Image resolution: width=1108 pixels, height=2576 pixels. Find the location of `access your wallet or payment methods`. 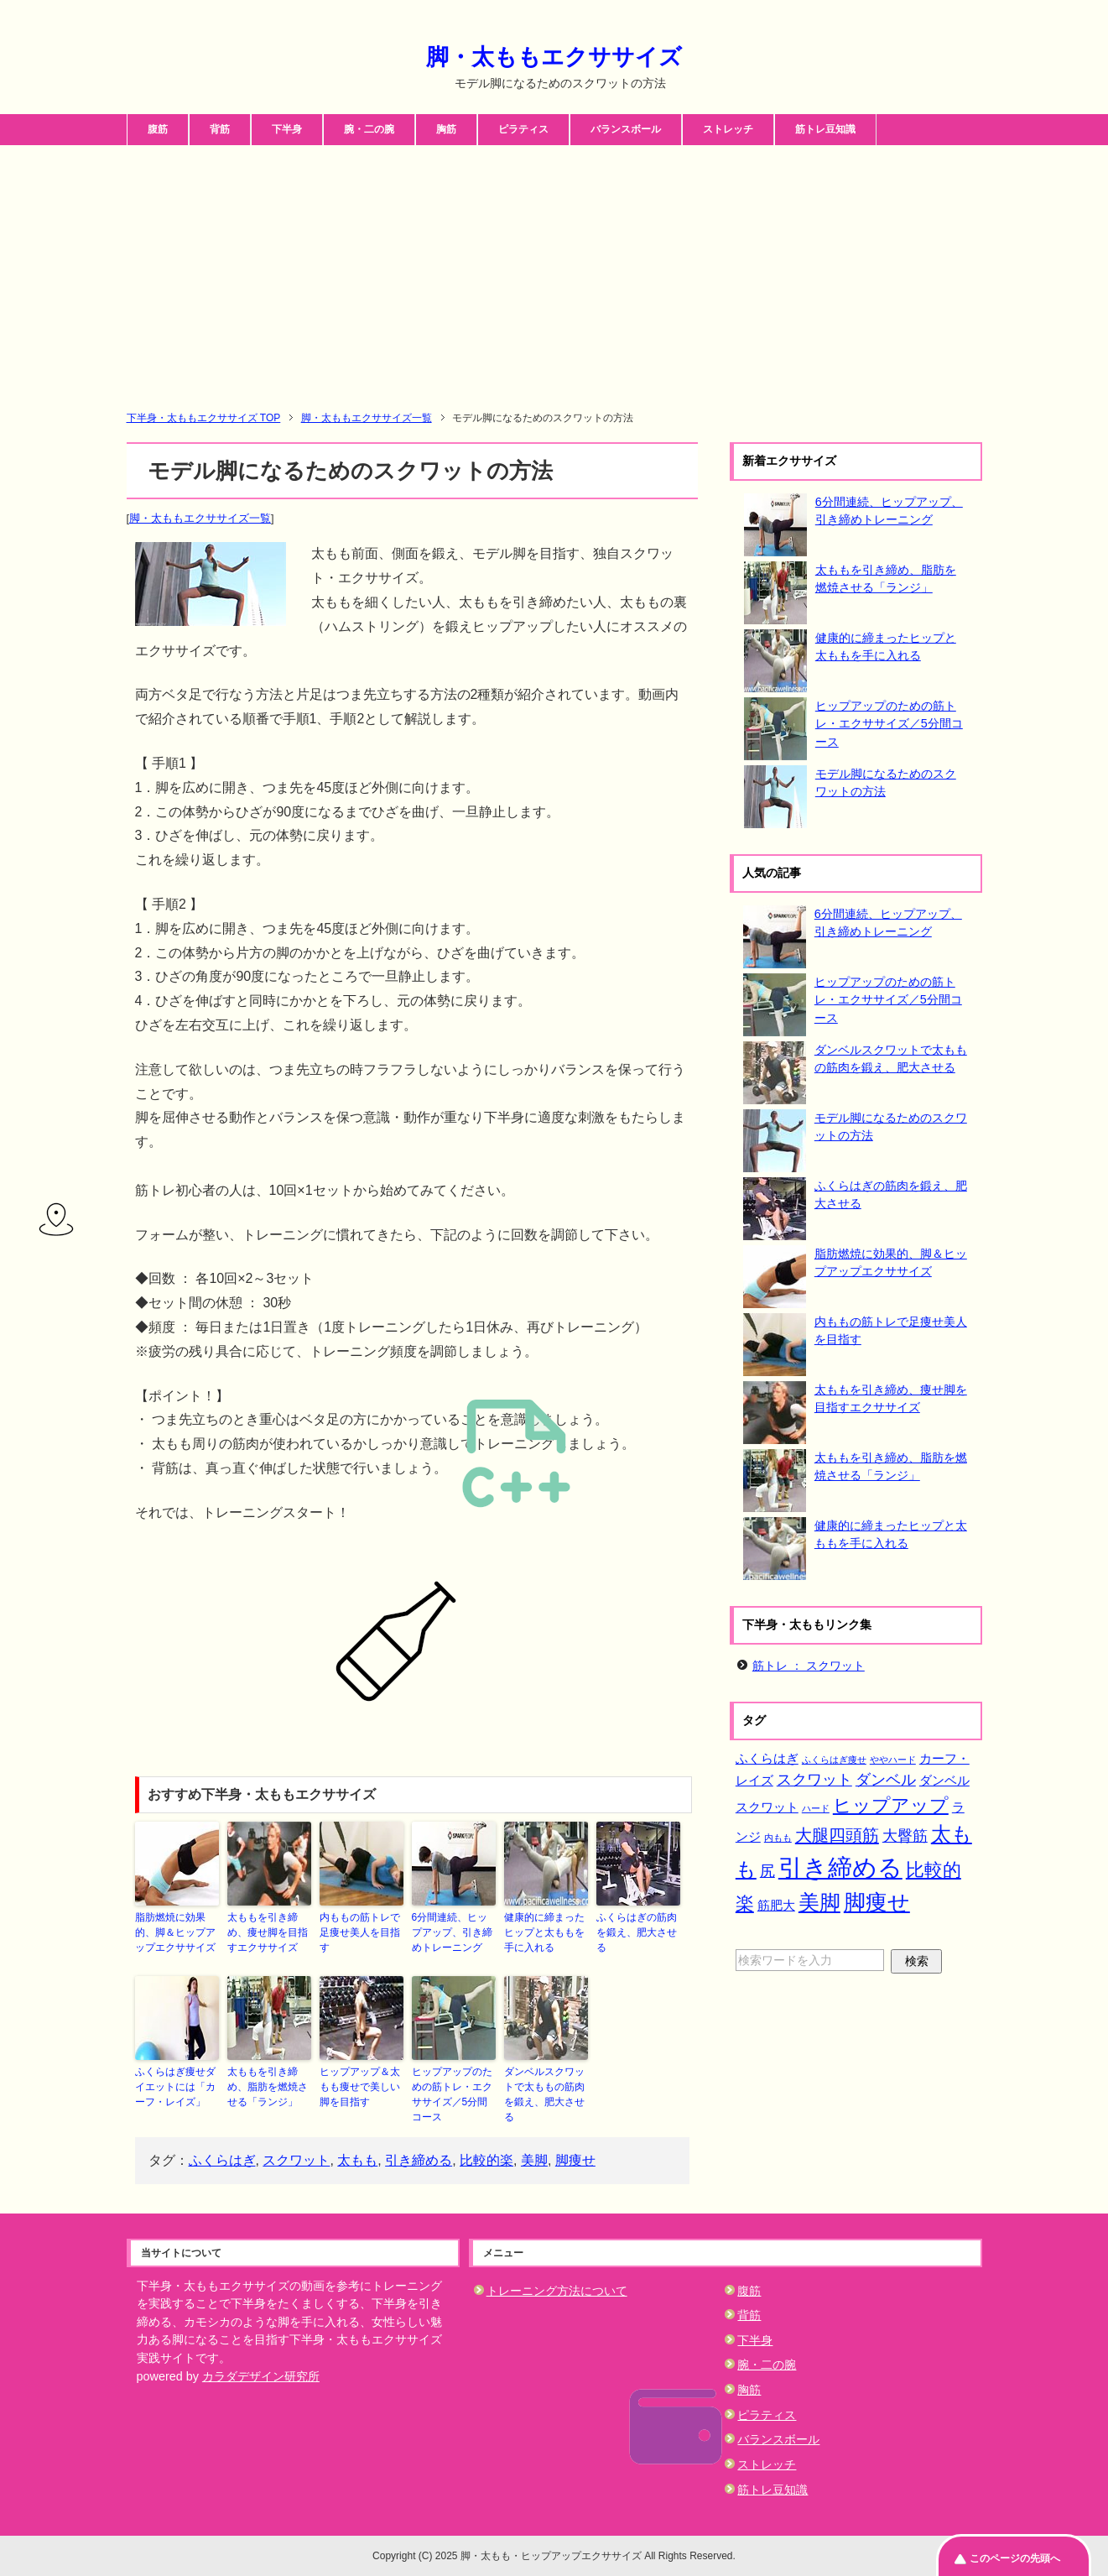

access your wallet or payment methods is located at coordinates (675, 2429).